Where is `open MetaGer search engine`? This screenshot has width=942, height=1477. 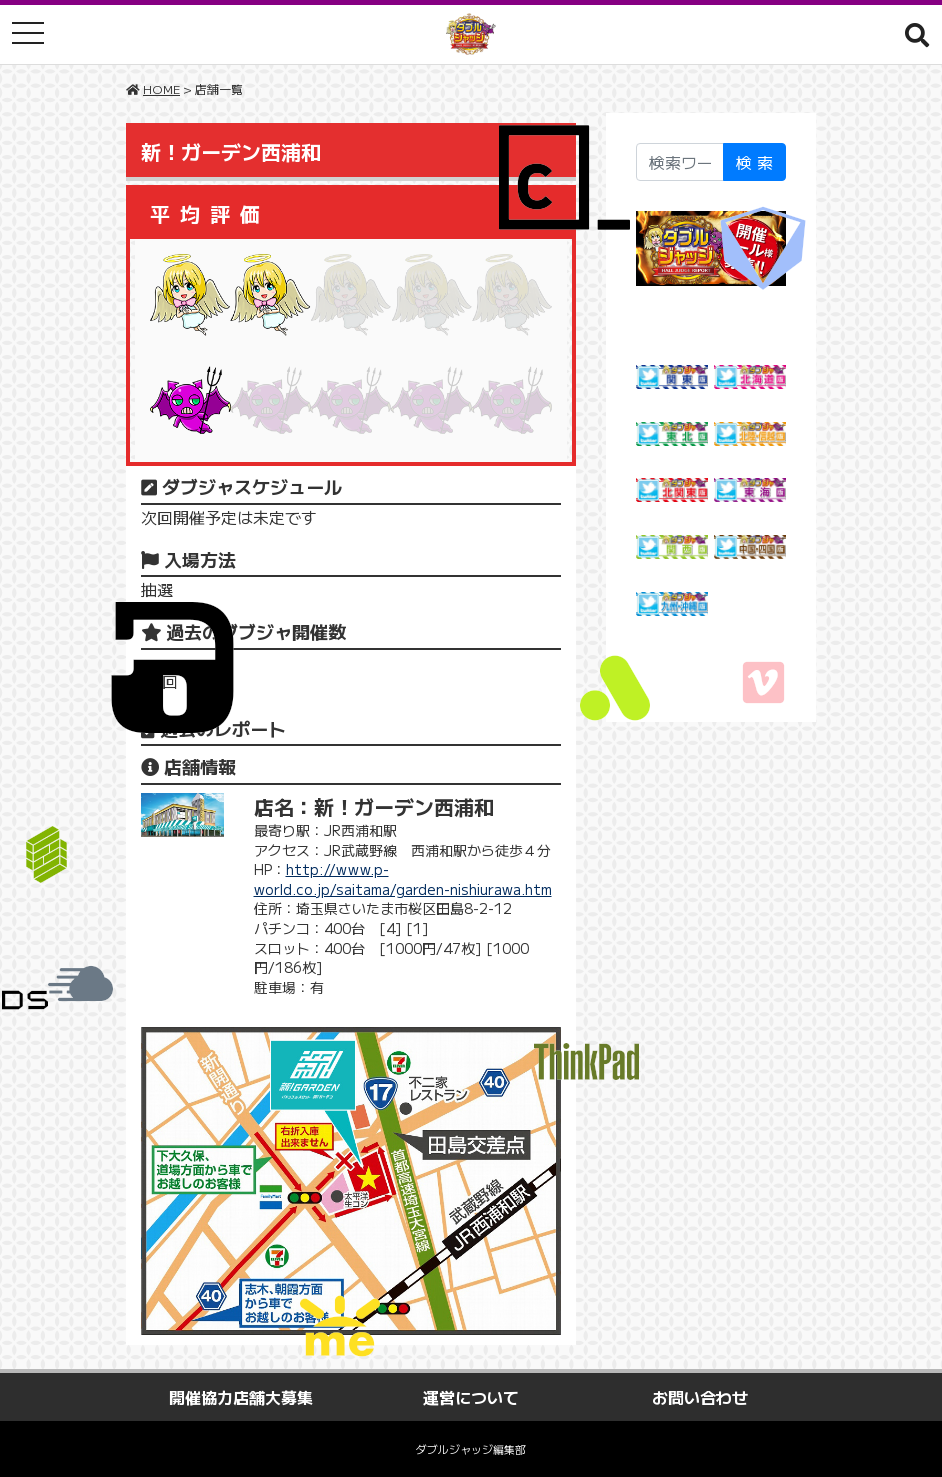
open MetaGer search engine is located at coordinates (172, 667).